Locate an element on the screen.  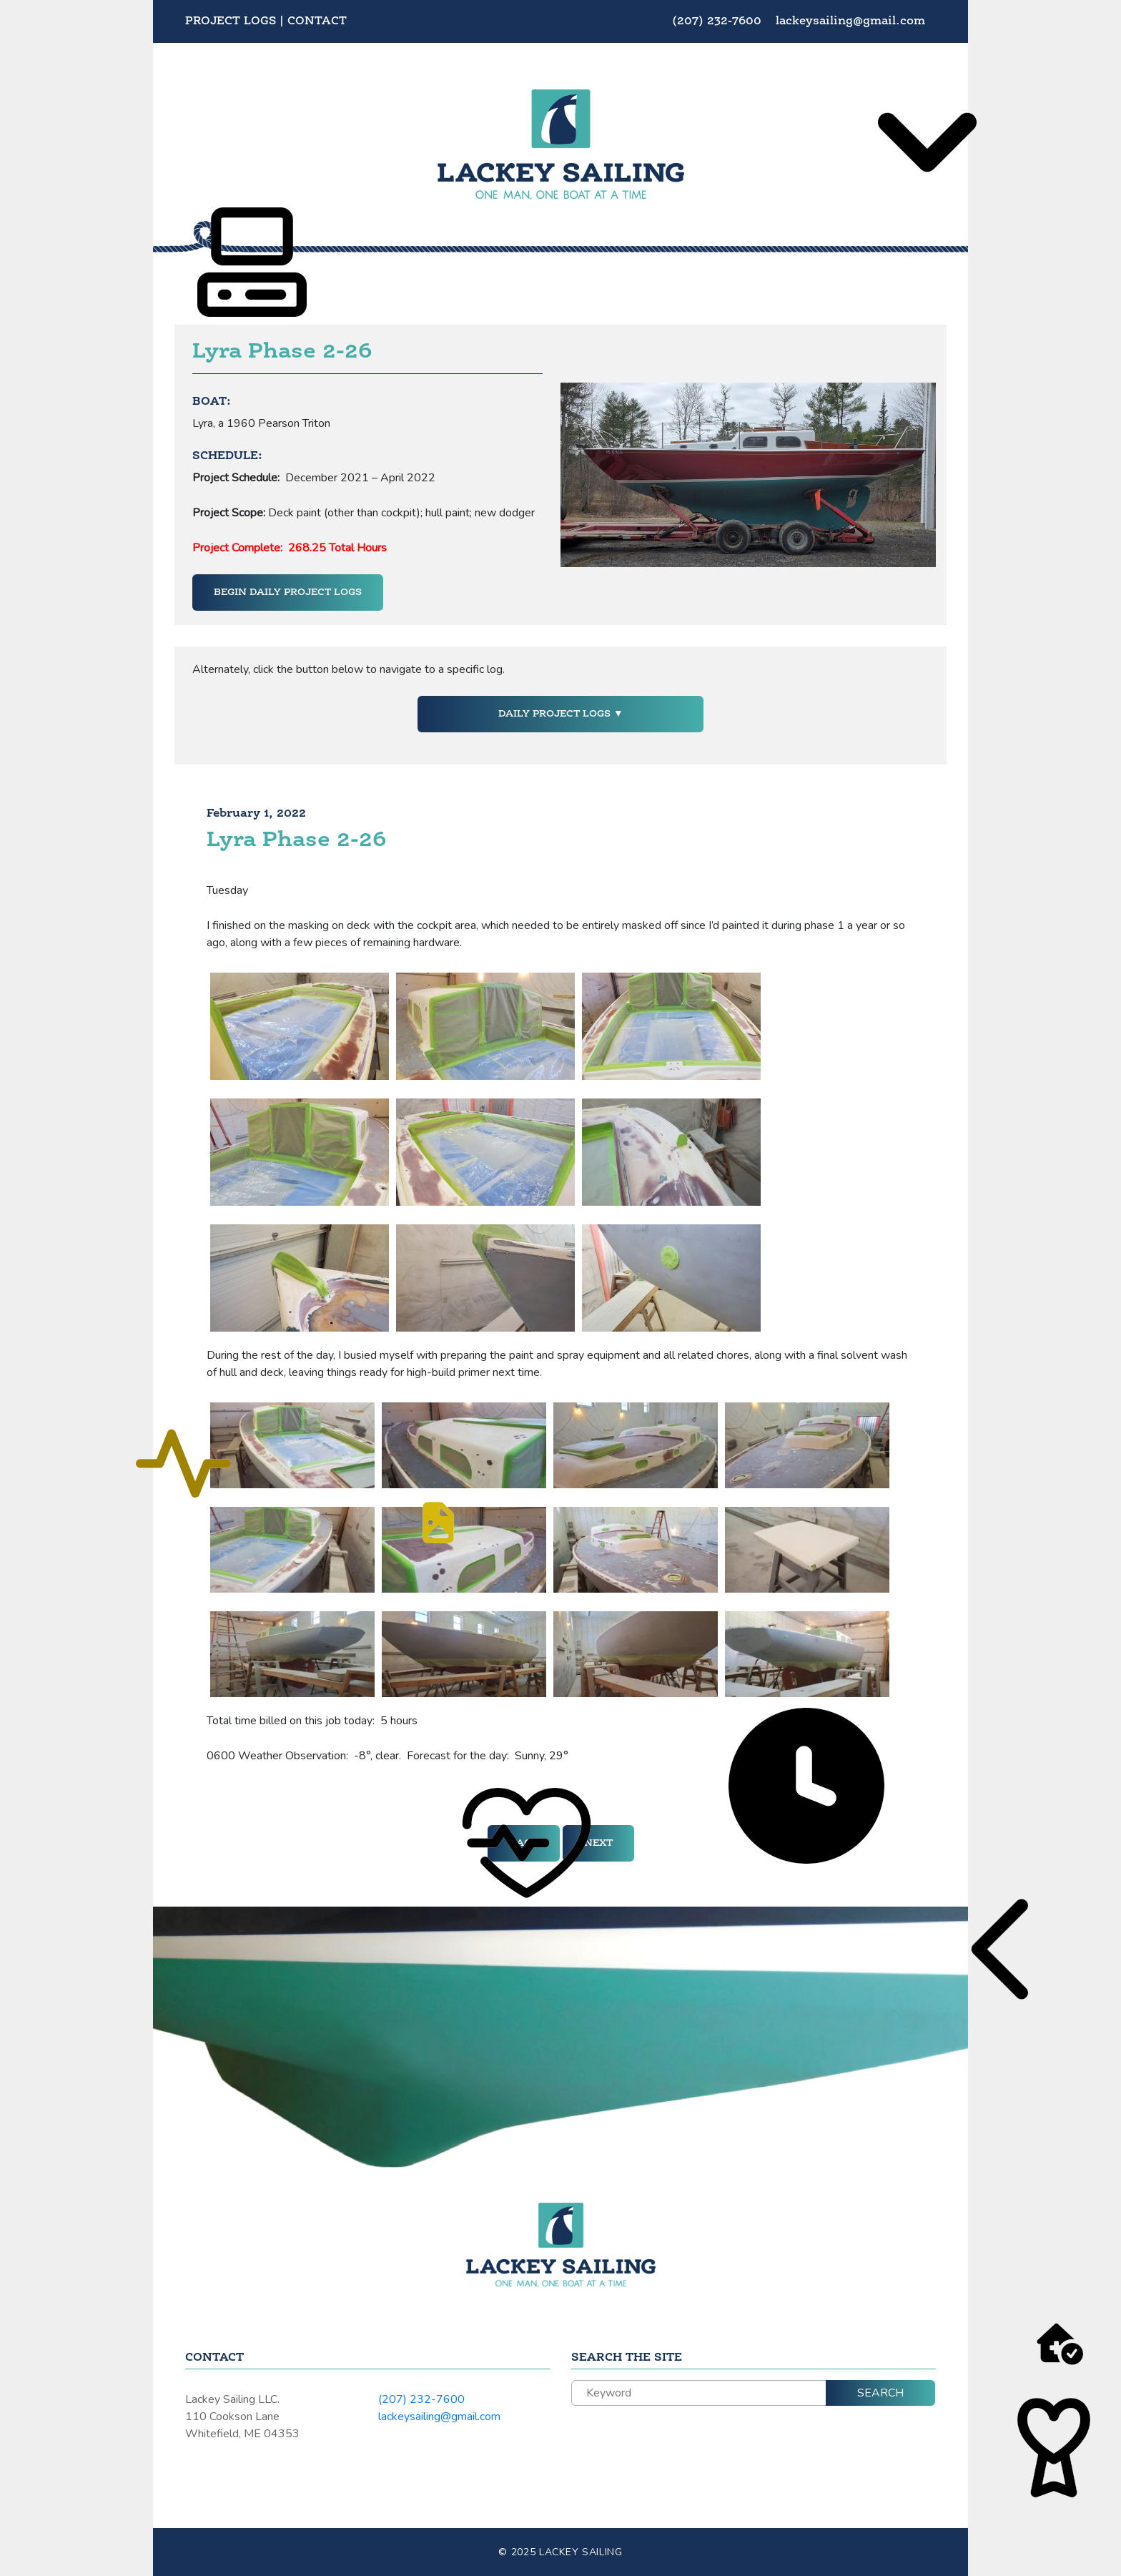
expand a dropdown menu or collapsed section is located at coordinates (927, 137).